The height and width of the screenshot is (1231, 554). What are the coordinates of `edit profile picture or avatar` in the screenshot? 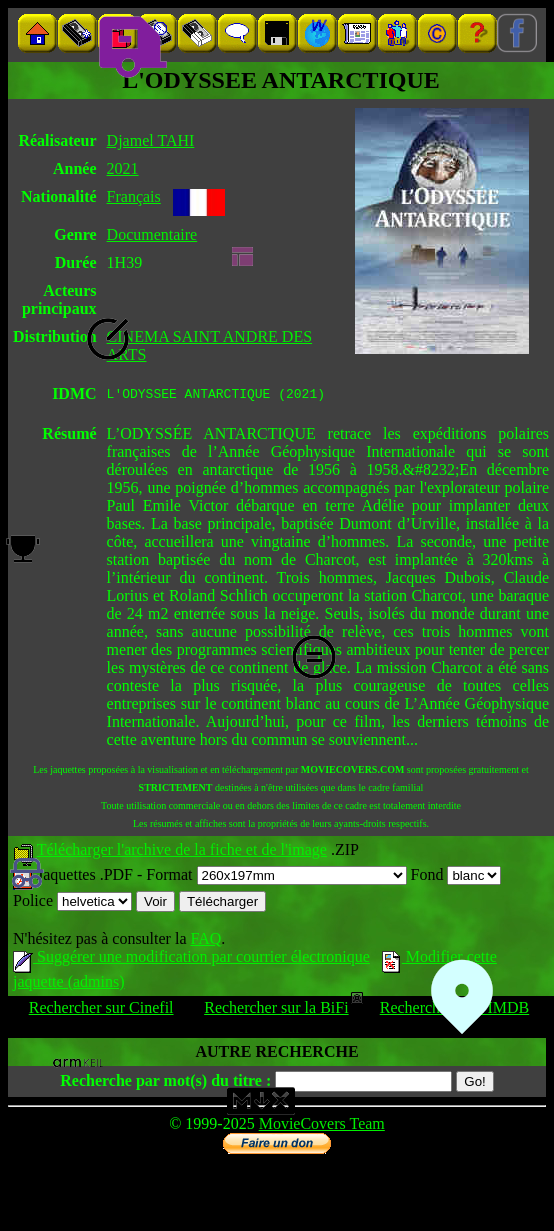 It's located at (108, 339).